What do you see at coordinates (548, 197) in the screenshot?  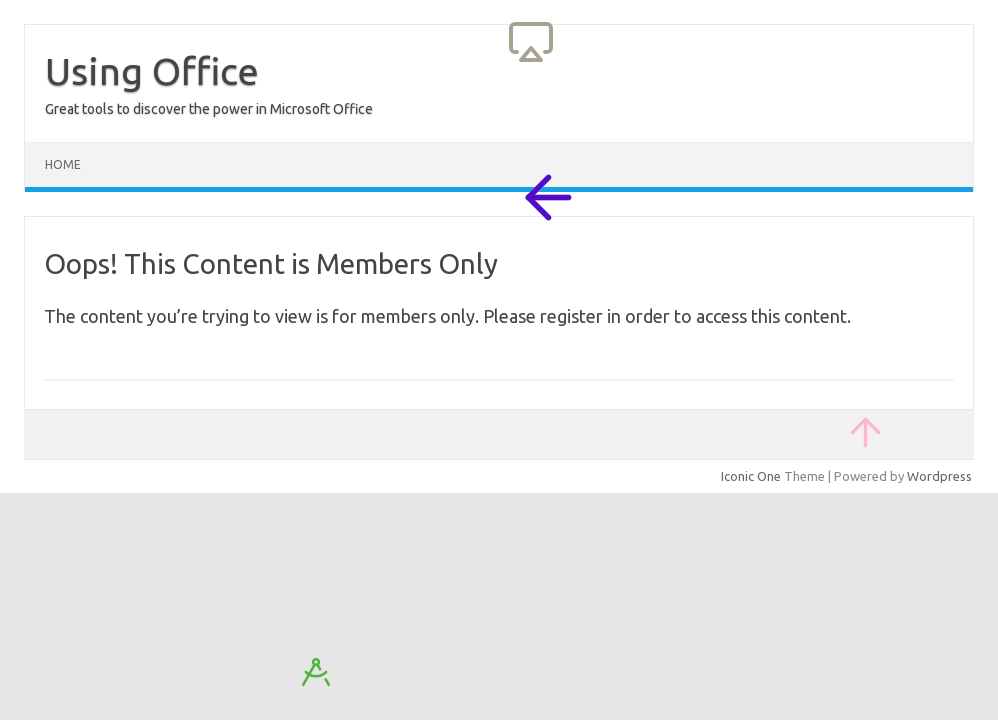 I see `go back to the previous screen` at bounding box center [548, 197].